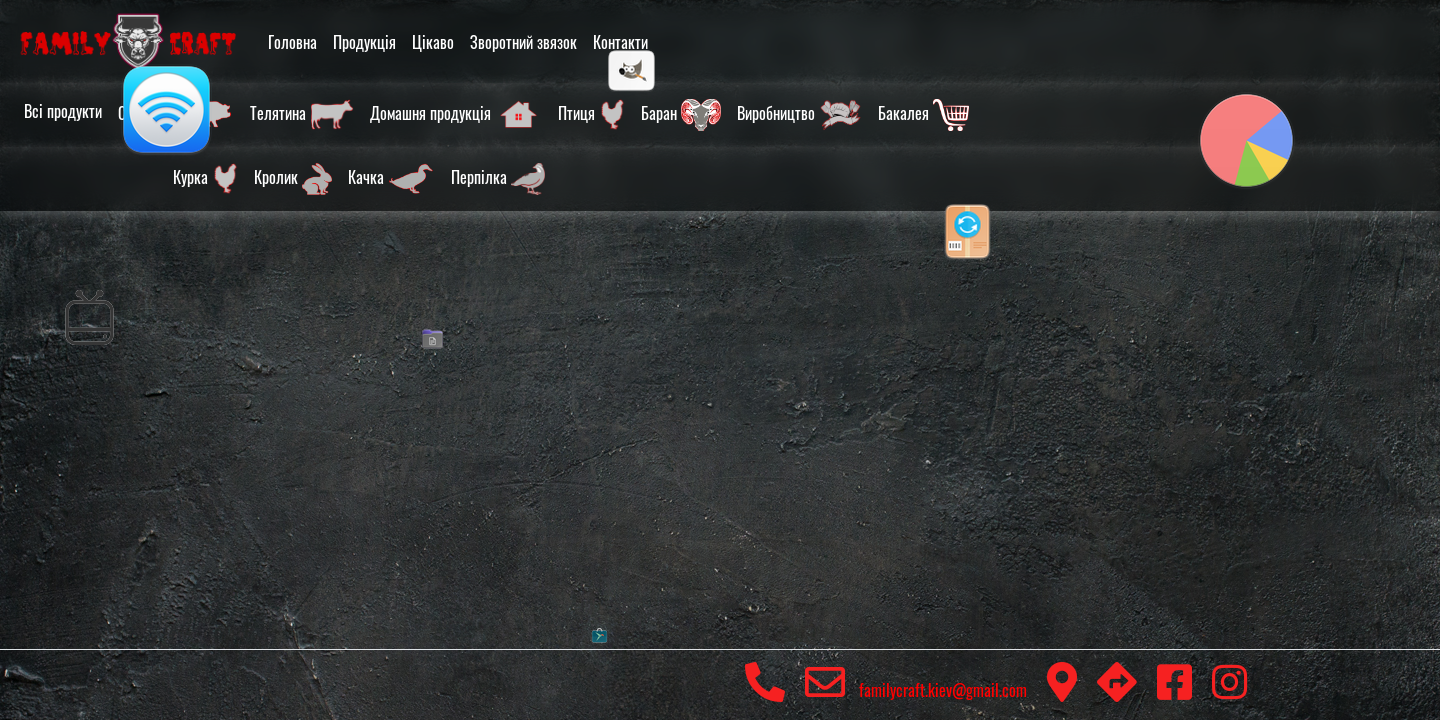  I want to click on system package upgrade available, so click(967, 231).